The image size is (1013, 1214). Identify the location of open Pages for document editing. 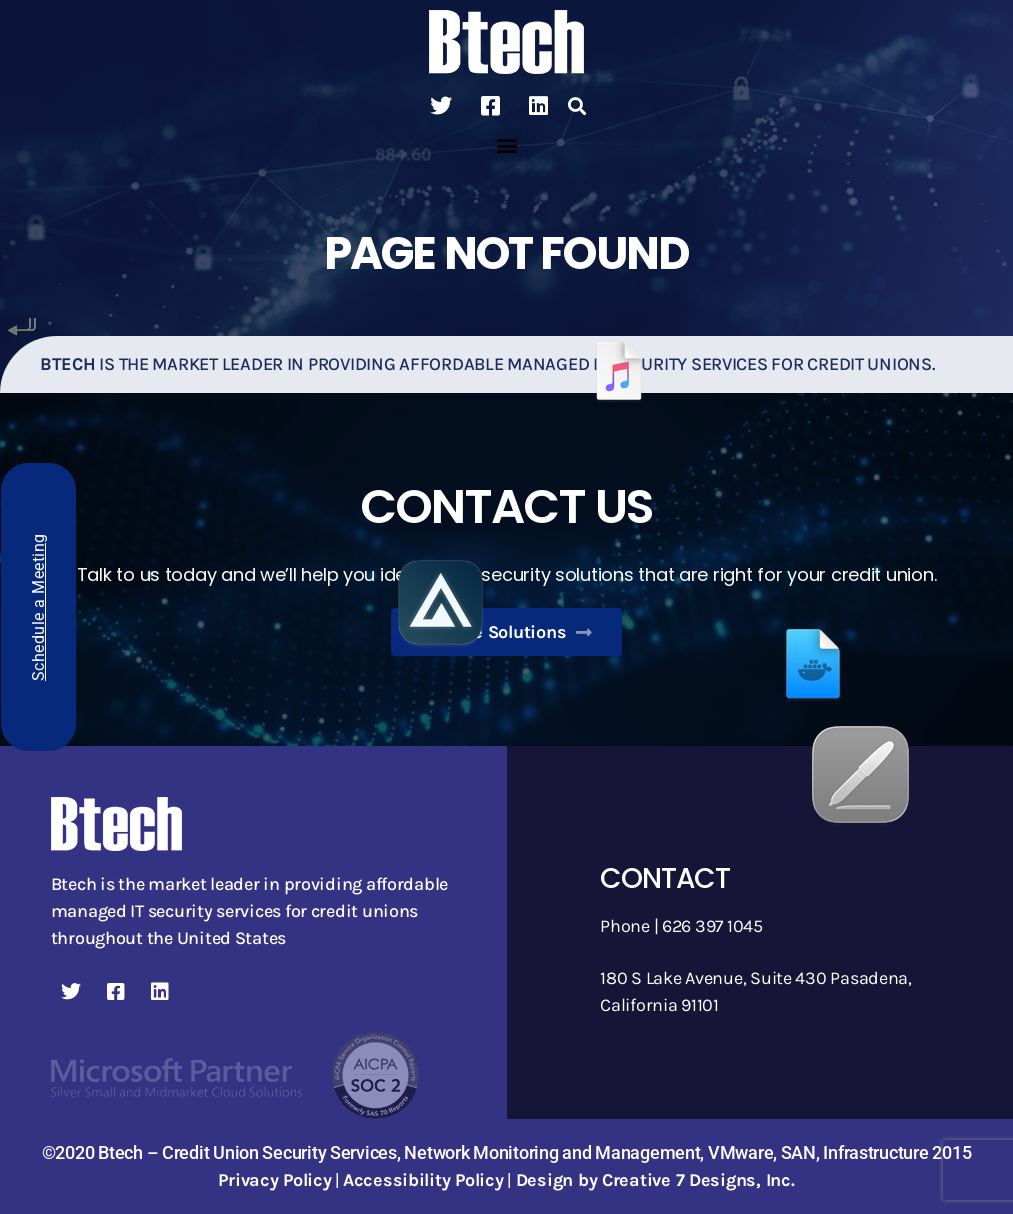
(860, 774).